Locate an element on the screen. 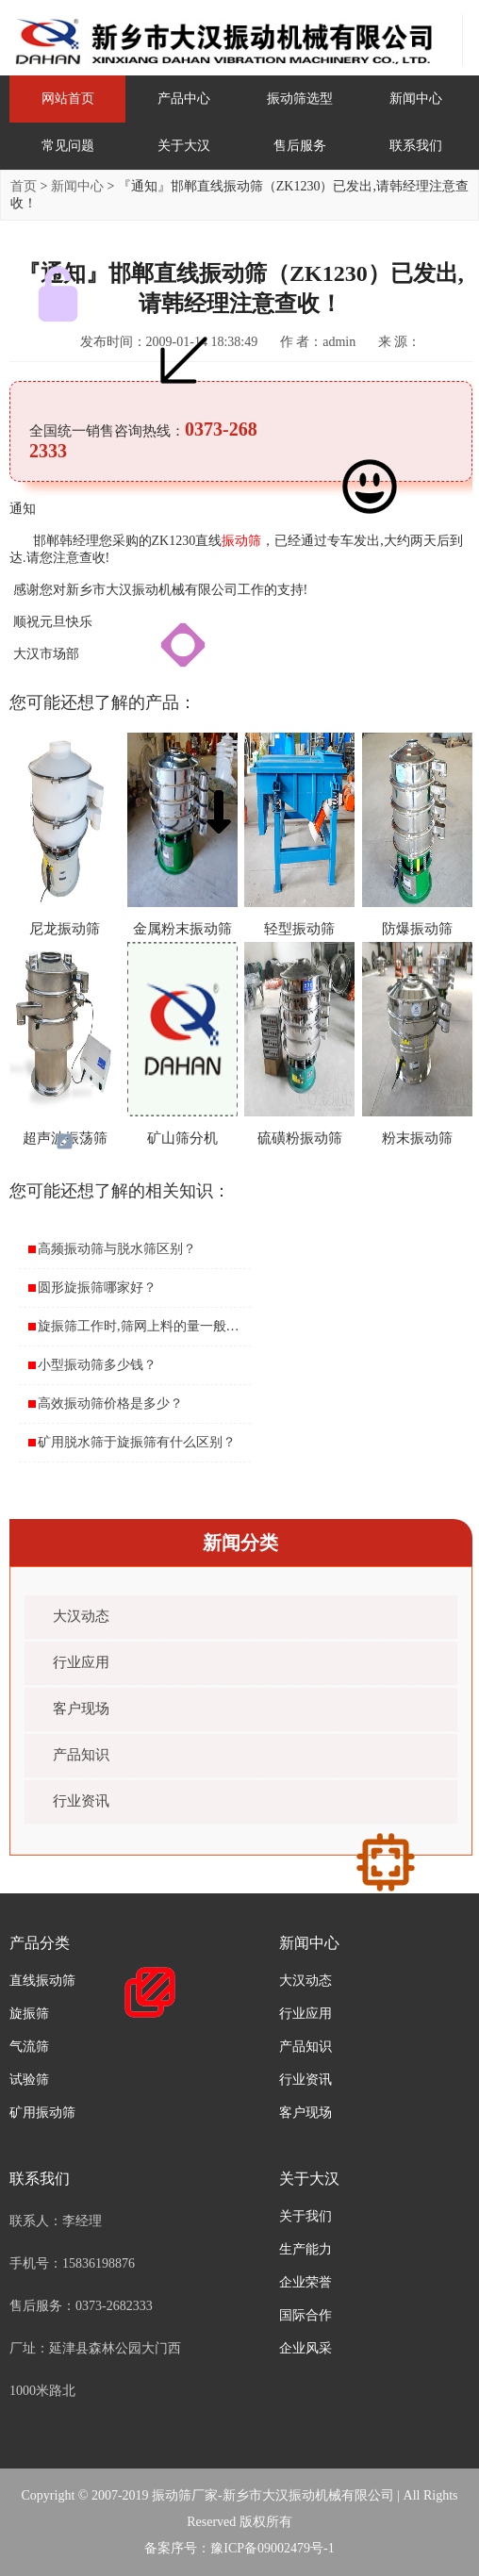  cloudsmith logo is located at coordinates (183, 645).